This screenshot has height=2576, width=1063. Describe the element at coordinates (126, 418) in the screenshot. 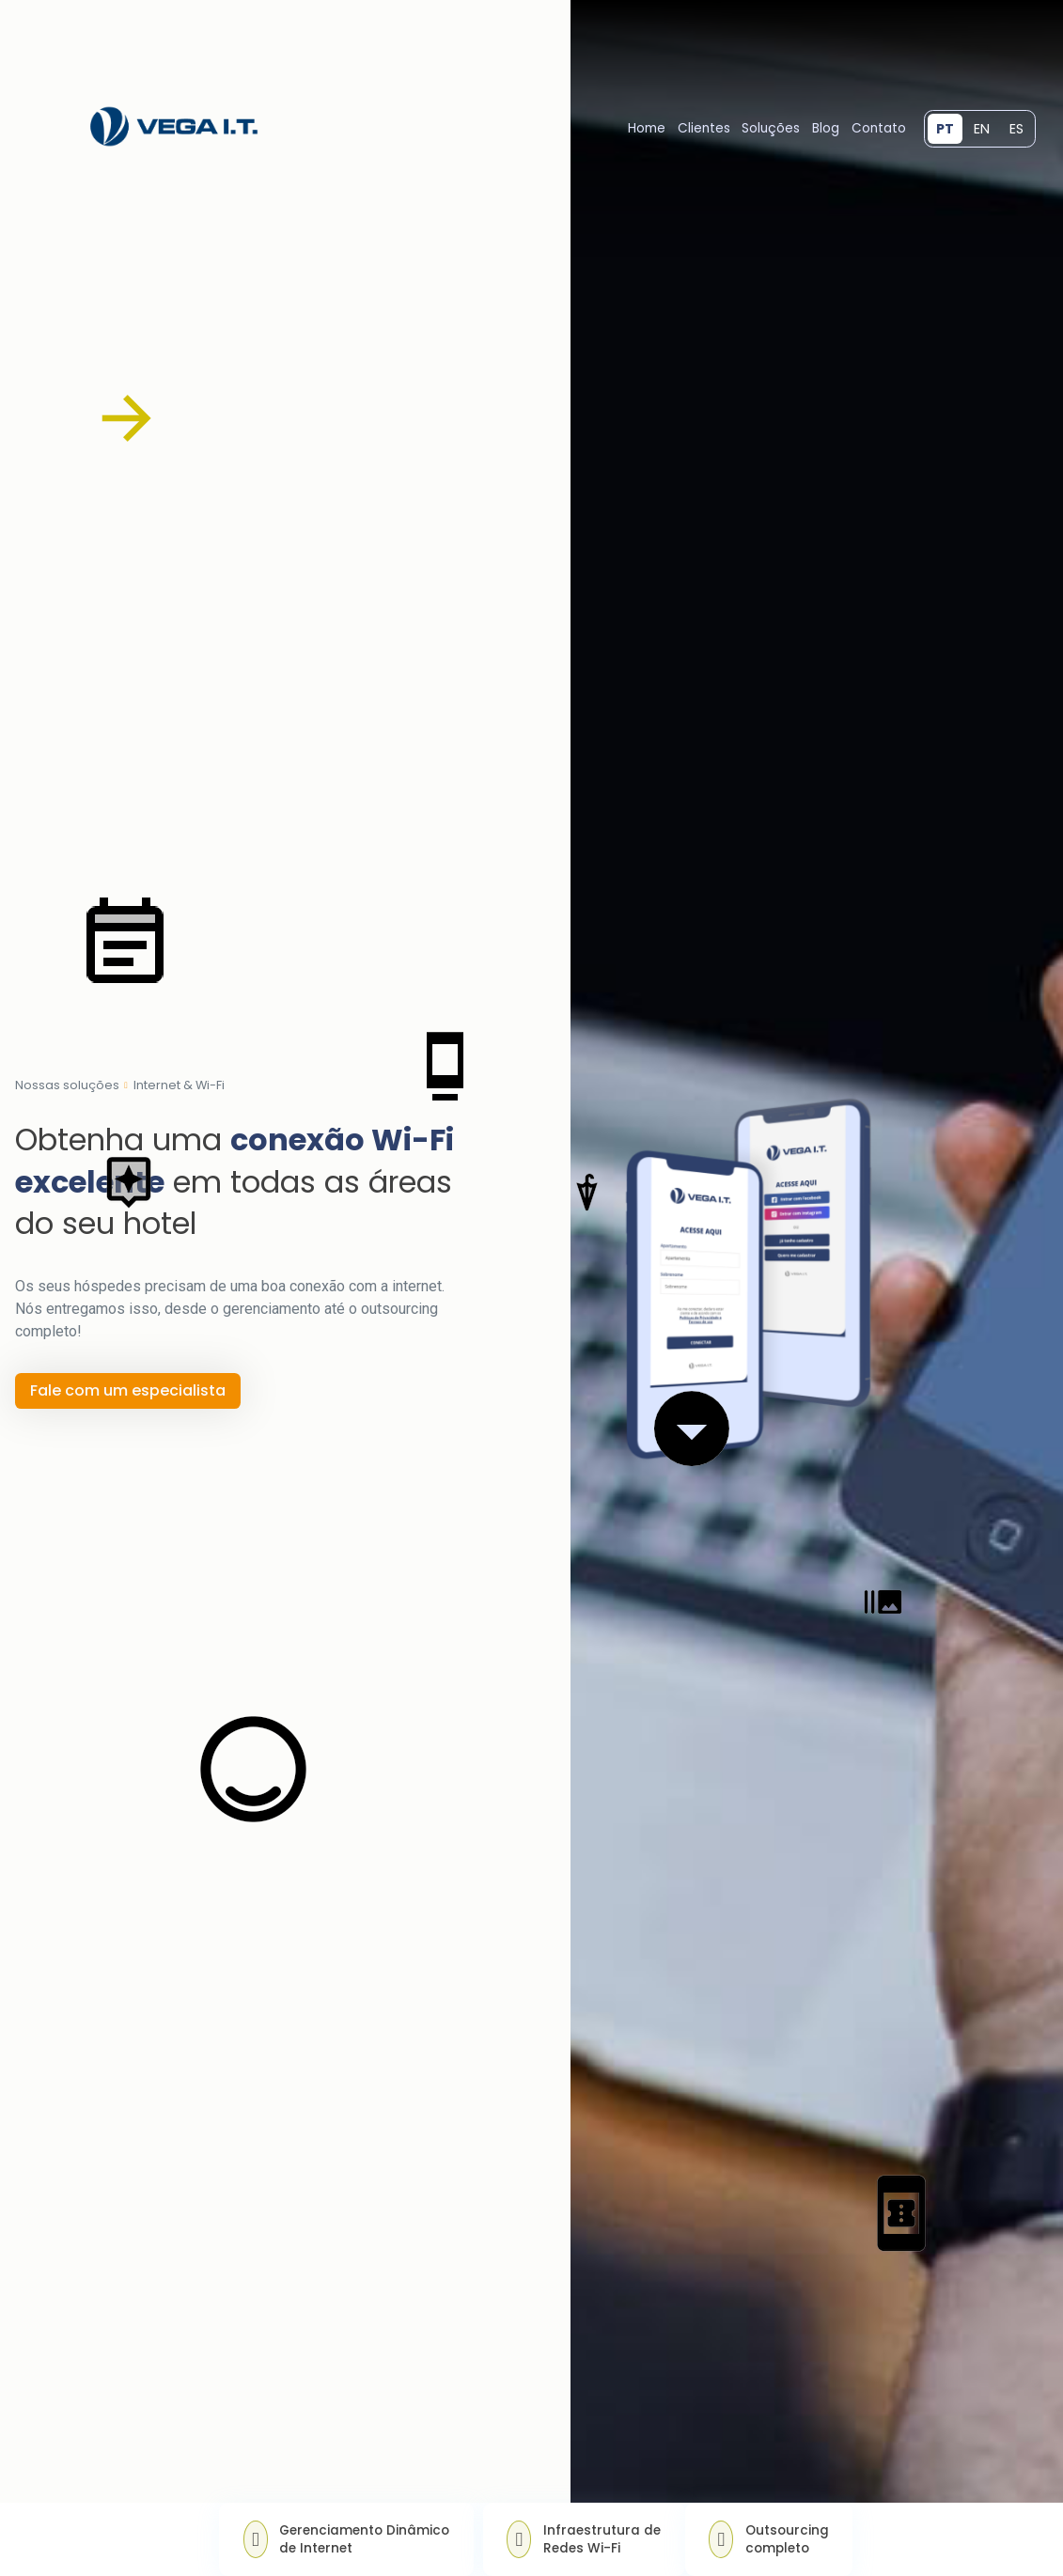

I see `navigate to the next item or screen` at that location.